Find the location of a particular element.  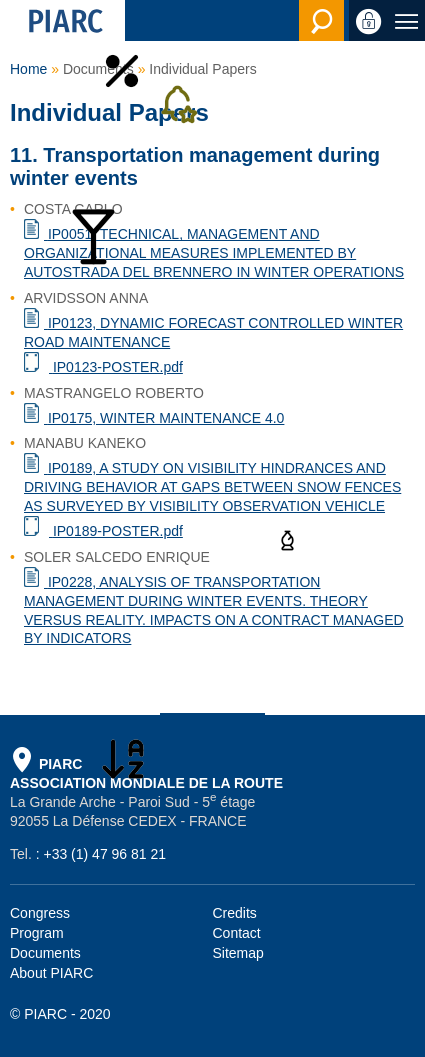

sort alphabetically from A to Z is located at coordinates (124, 759).